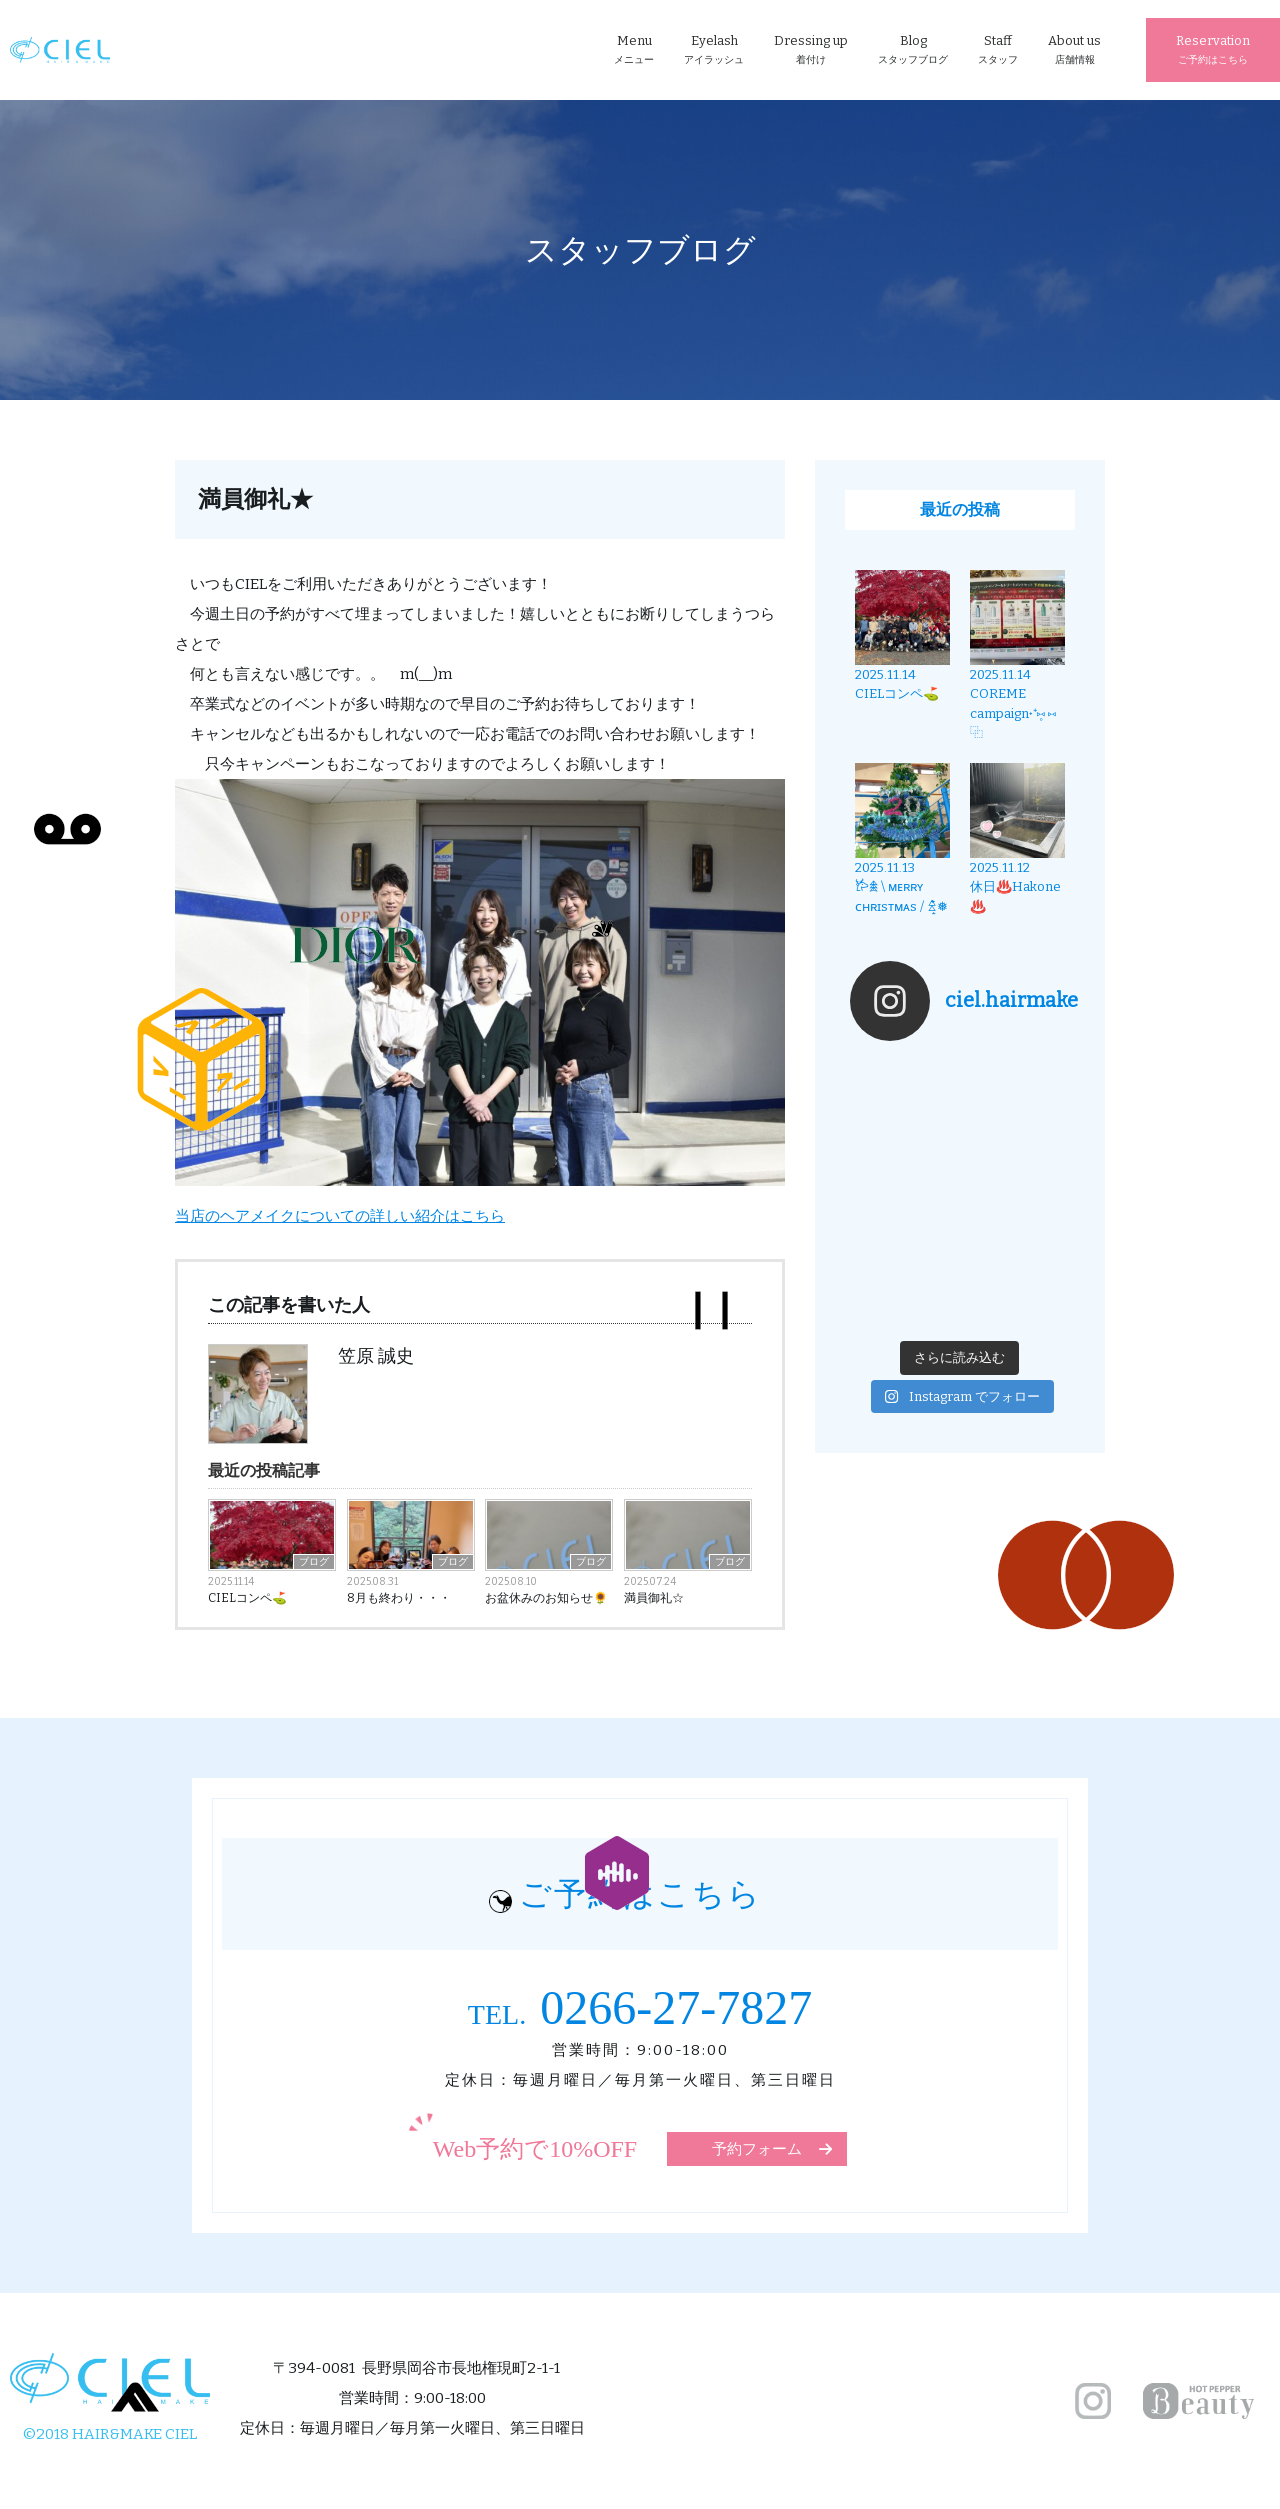 The image size is (1280, 2509). Describe the element at coordinates (355, 945) in the screenshot. I see `visit the Dior official website` at that location.